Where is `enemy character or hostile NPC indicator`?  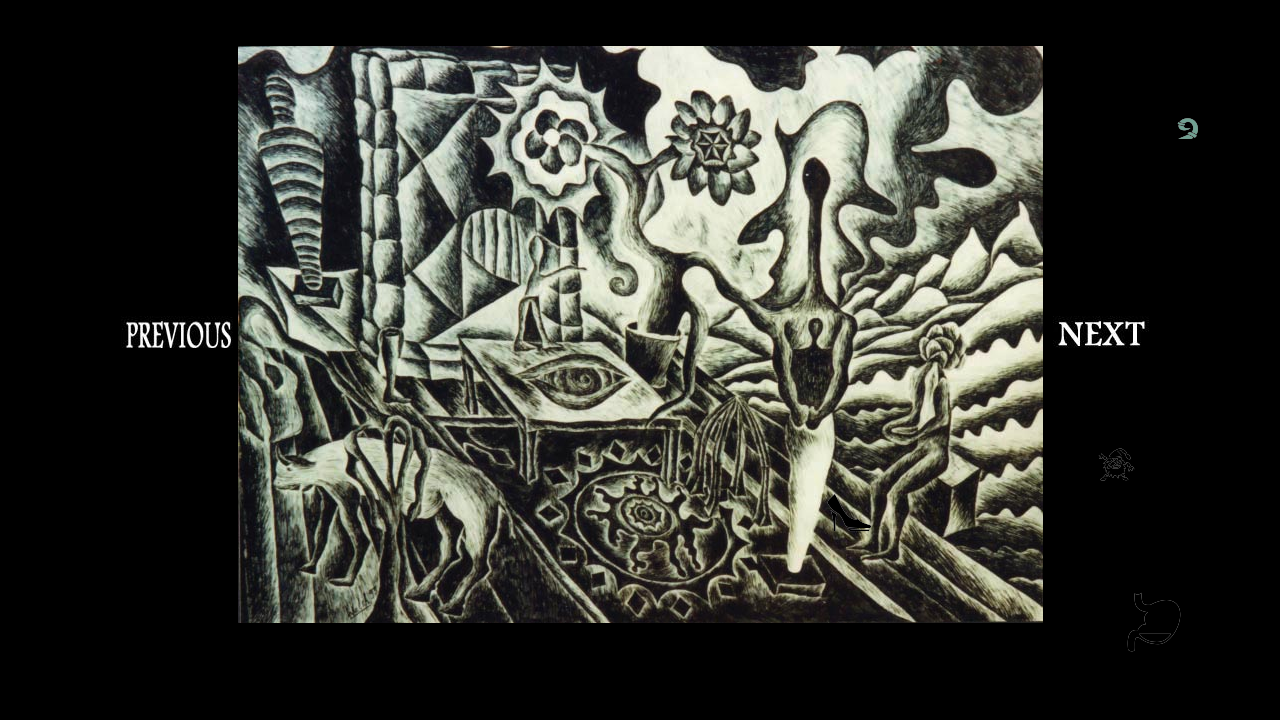 enemy character or hostile NPC indicator is located at coordinates (1116, 464).